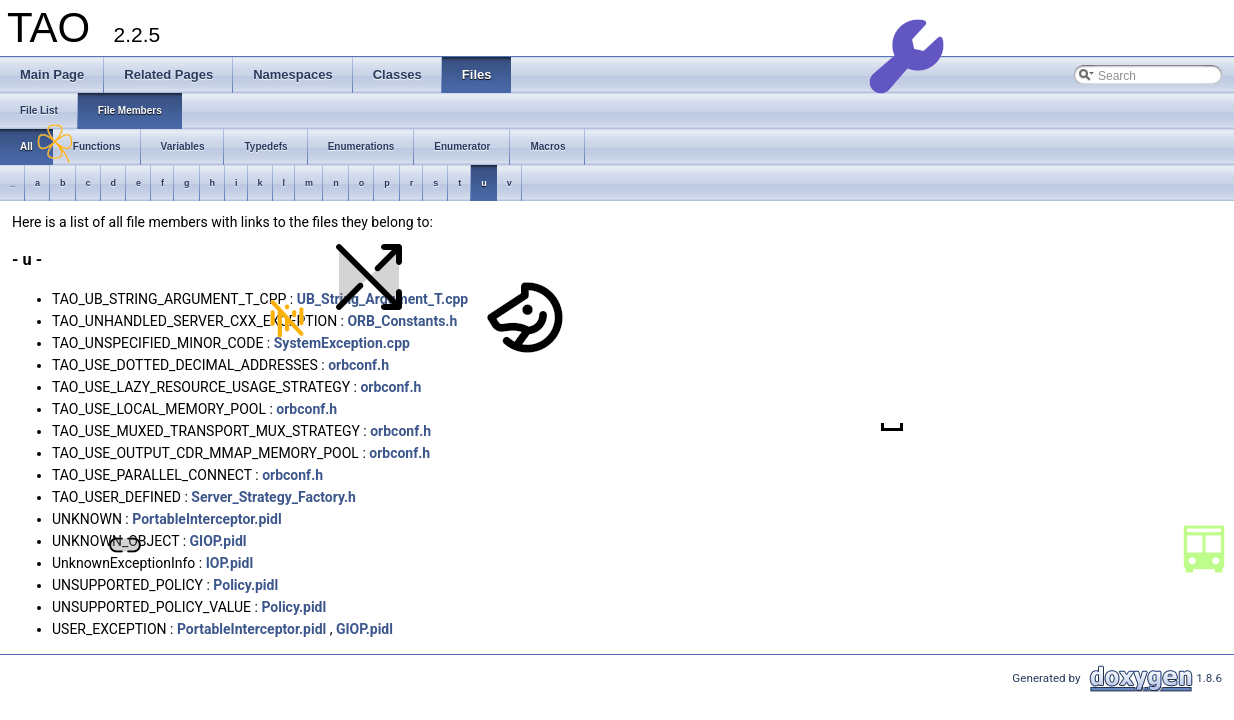 The image size is (1234, 720). Describe the element at coordinates (906, 56) in the screenshot. I see `access settings or preferences` at that location.